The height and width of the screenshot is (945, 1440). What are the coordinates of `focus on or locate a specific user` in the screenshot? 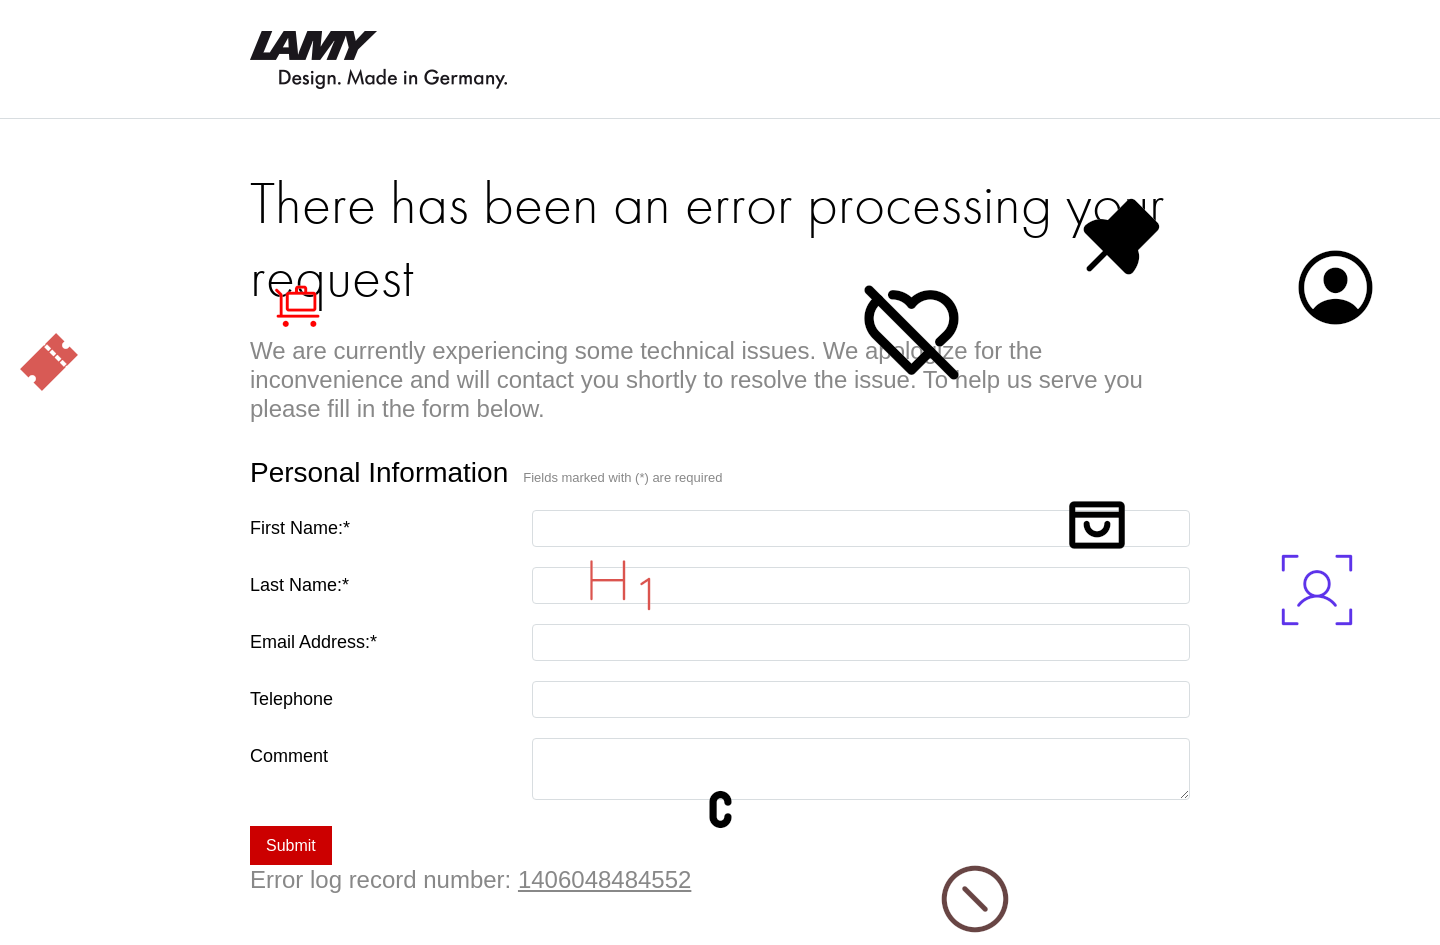 It's located at (1317, 590).